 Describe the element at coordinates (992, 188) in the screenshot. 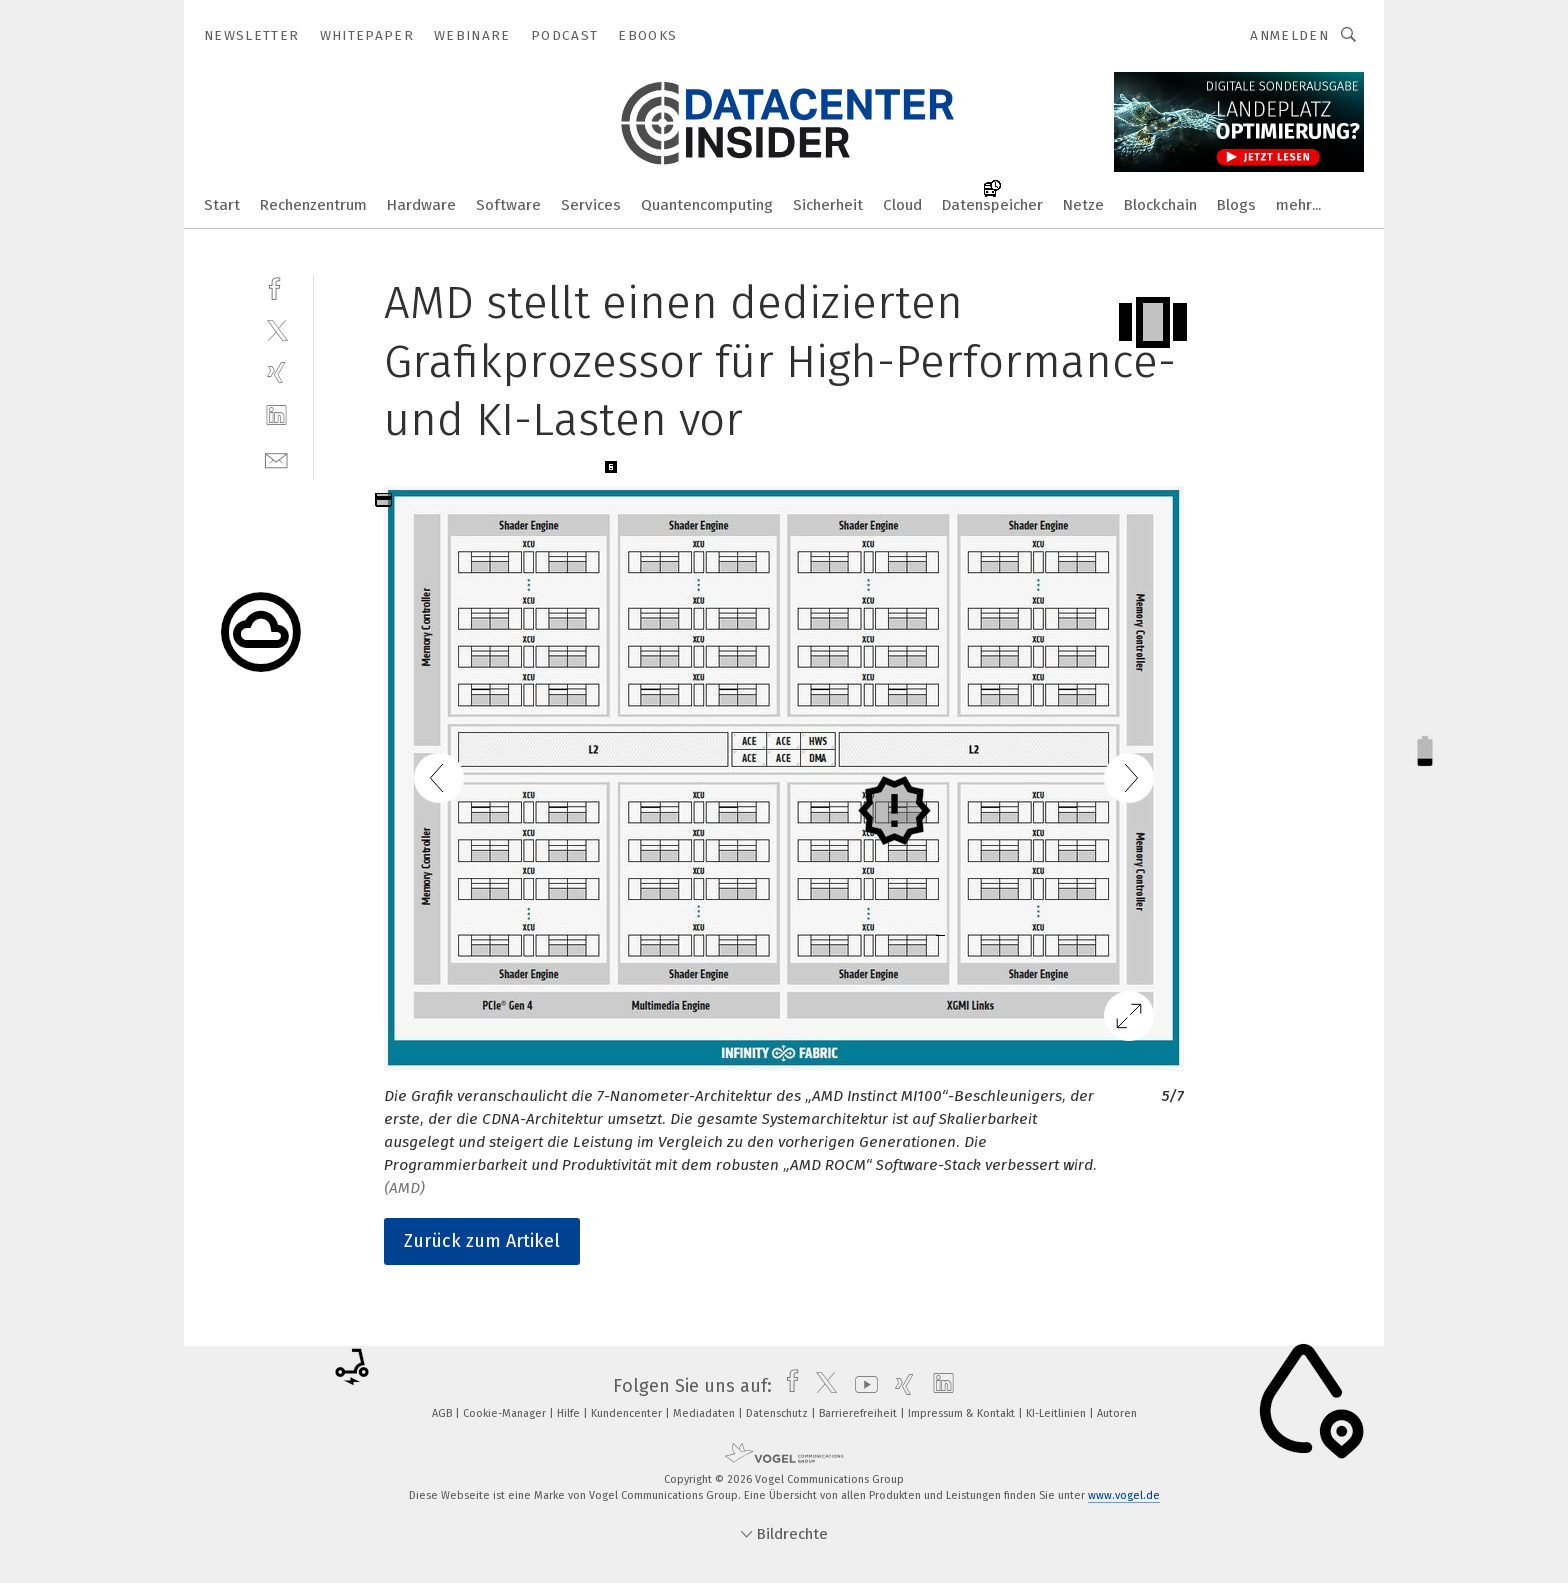

I see `view bus or transit departure times` at that location.